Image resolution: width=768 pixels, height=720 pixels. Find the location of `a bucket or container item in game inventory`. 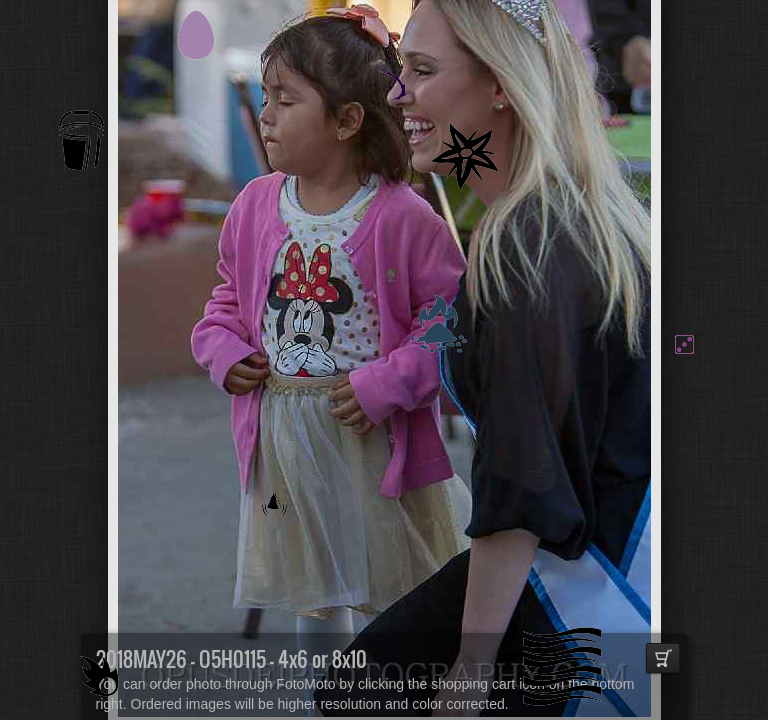

a bucket or container item in game inventory is located at coordinates (81, 138).